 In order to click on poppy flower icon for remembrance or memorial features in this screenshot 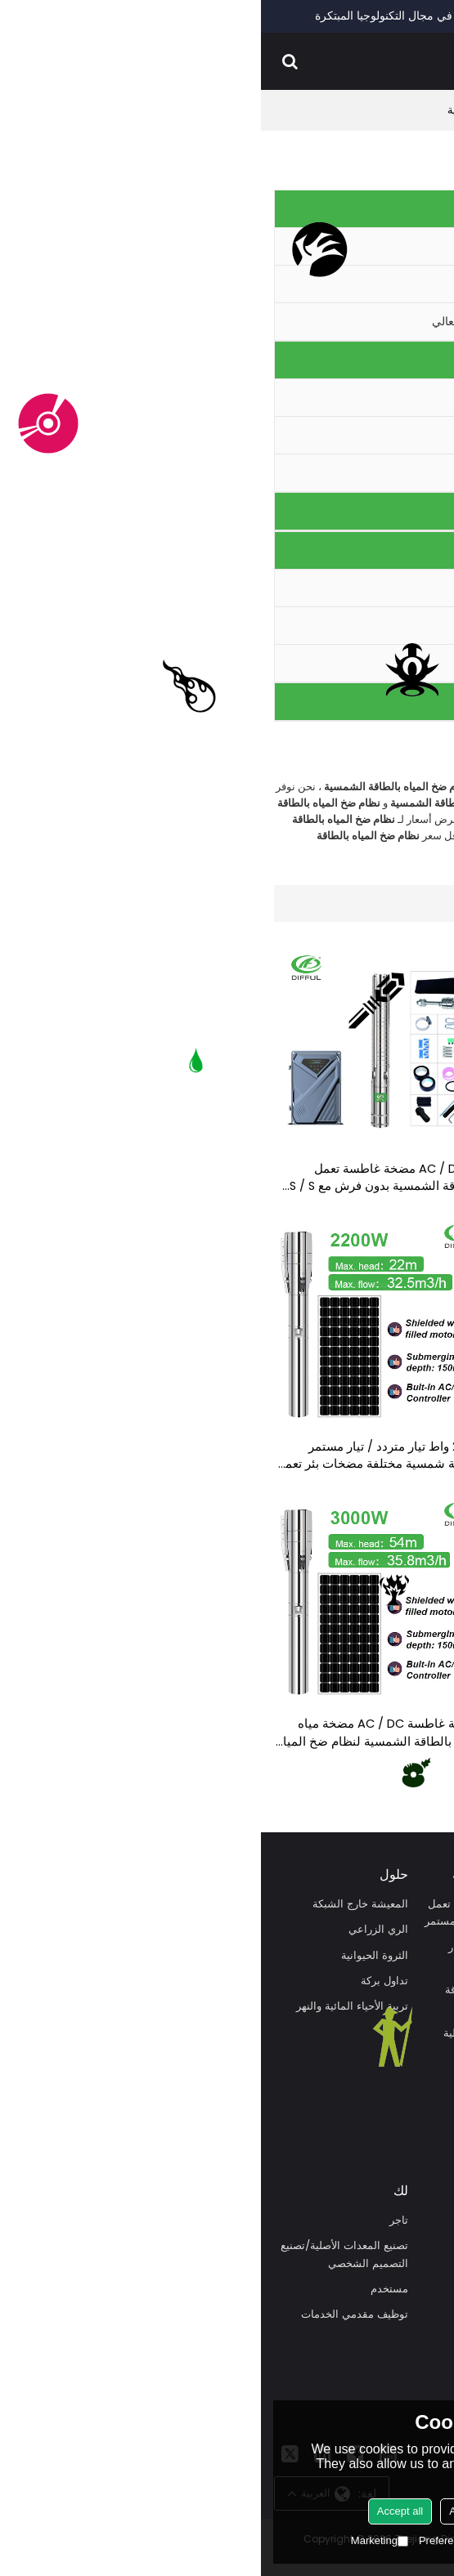, I will do `click(416, 1773)`.